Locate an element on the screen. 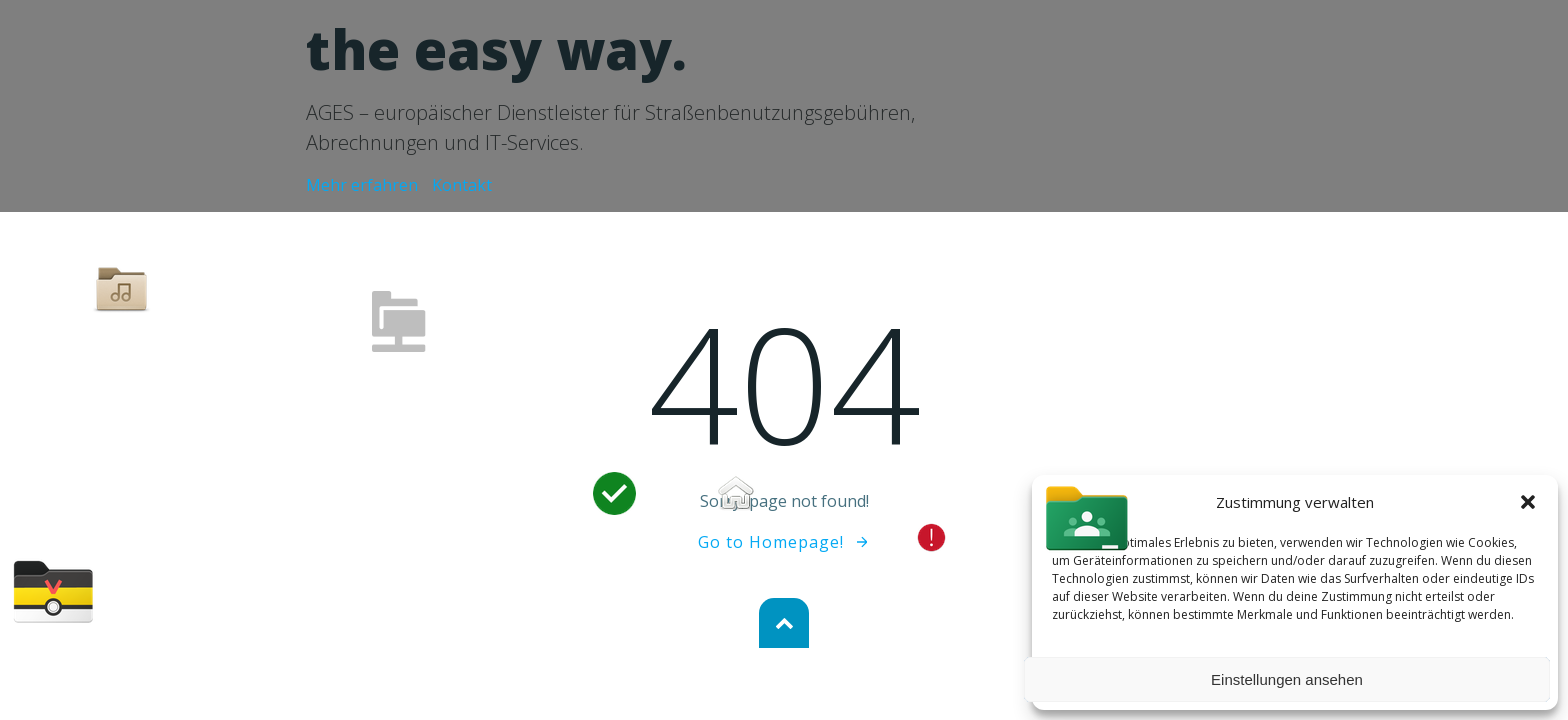 The width and height of the screenshot is (1568, 720). navigate to home screen is located at coordinates (735, 492).